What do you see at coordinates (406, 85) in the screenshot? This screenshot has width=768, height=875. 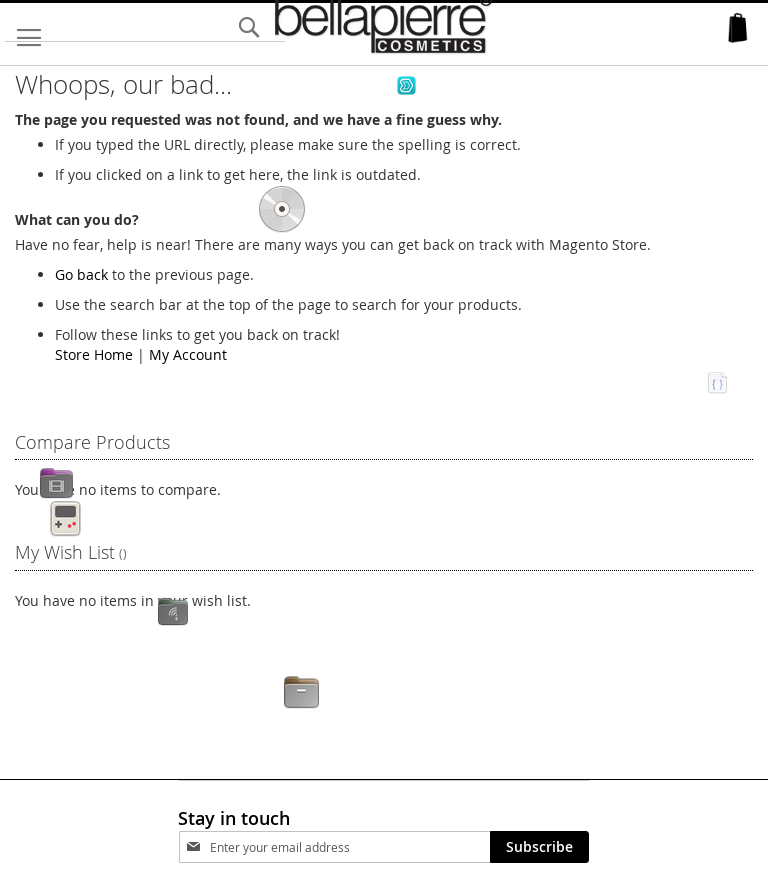 I see `open synology drive cloud storage app` at bounding box center [406, 85].